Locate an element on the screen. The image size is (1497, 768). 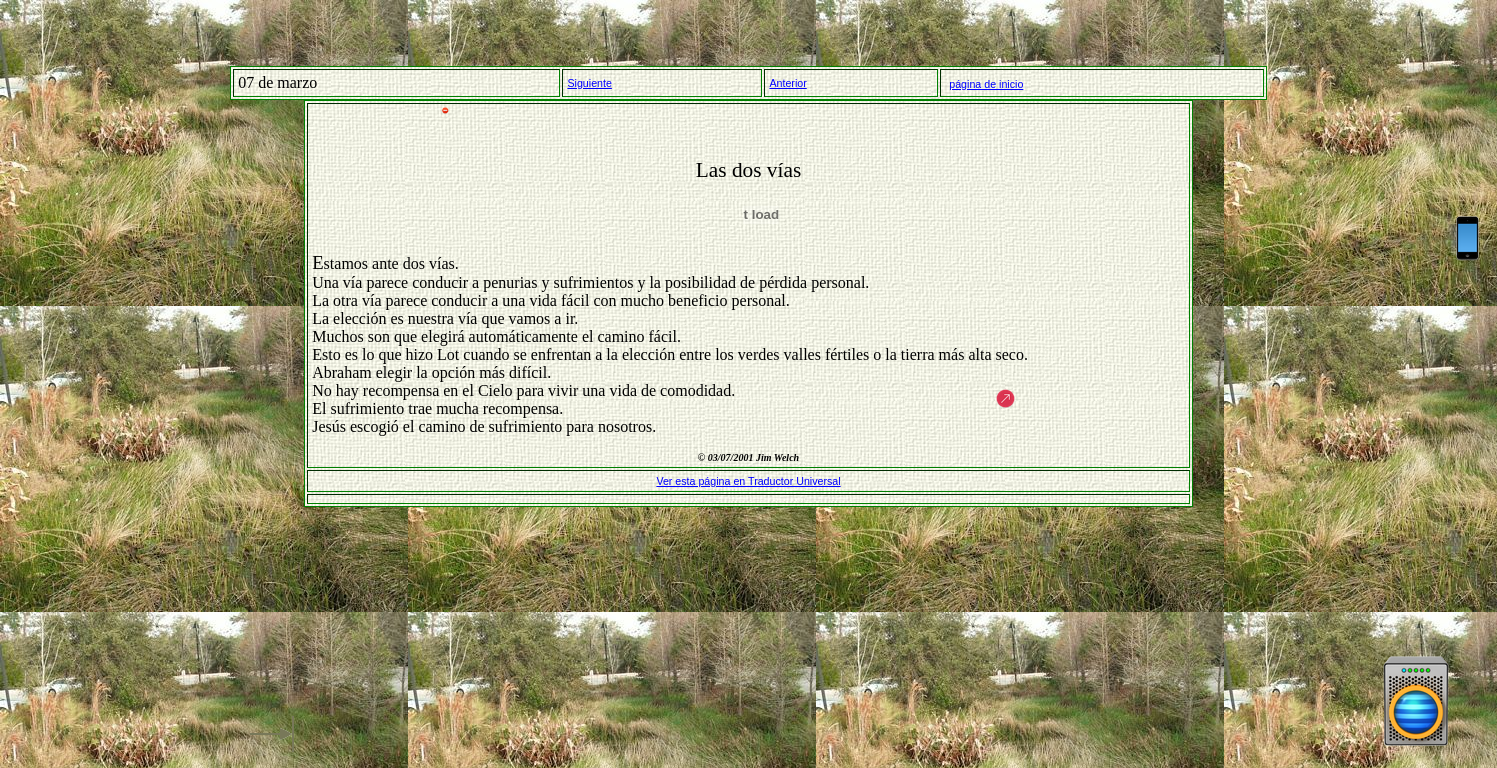
iPod touch device icon is located at coordinates (1467, 237).